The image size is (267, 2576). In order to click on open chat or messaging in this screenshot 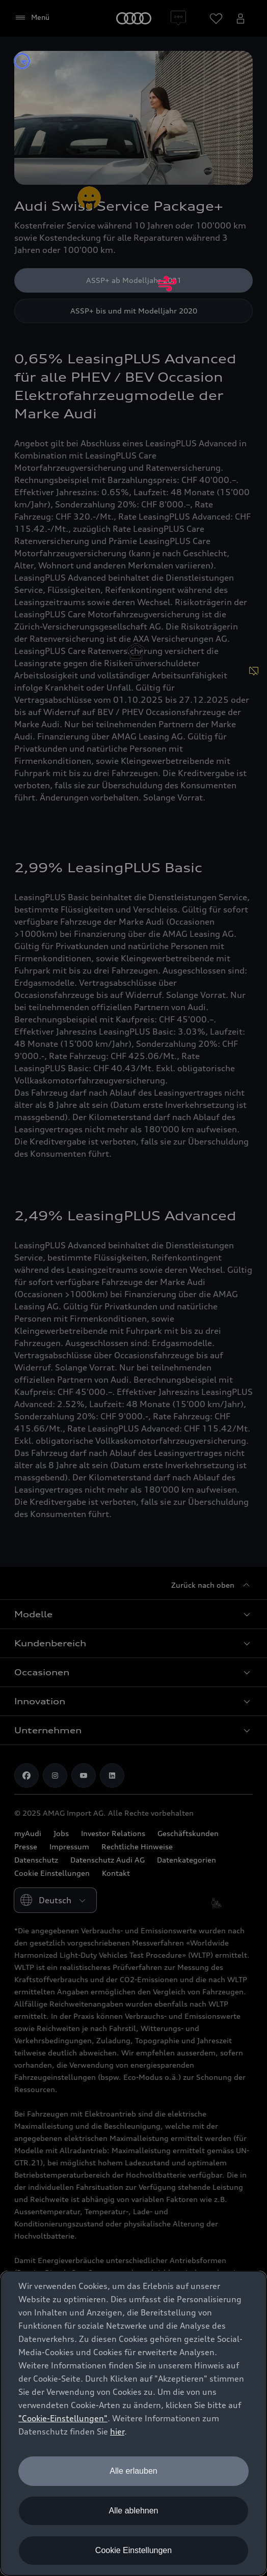, I will do `click(178, 17)`.